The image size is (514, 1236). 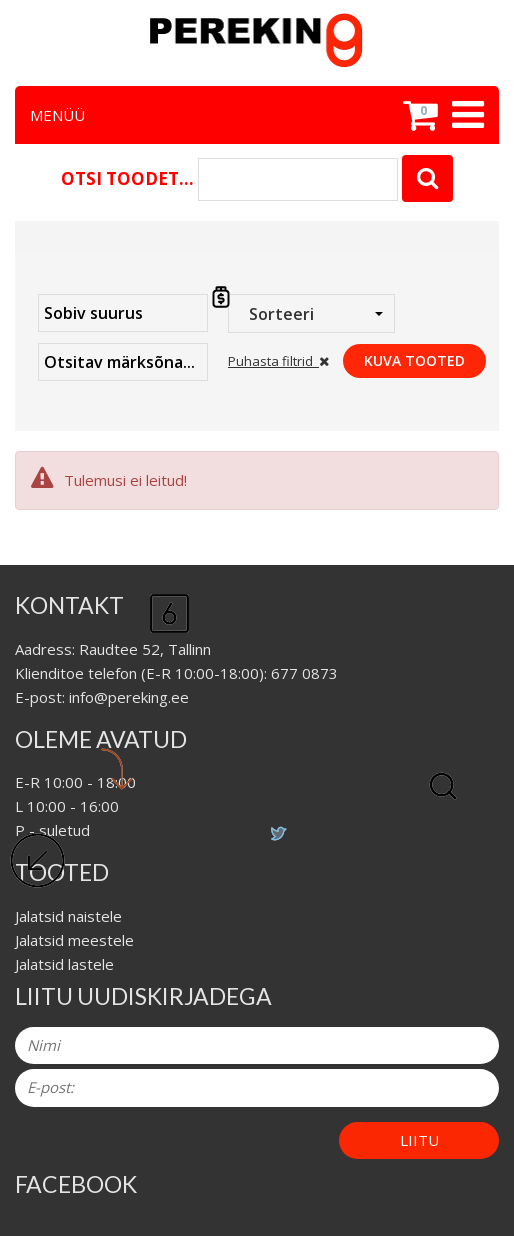 What do you see at coordinates (278, 833) in the screenshot?
I see `share to twitter` at bounding box center [278, 833].